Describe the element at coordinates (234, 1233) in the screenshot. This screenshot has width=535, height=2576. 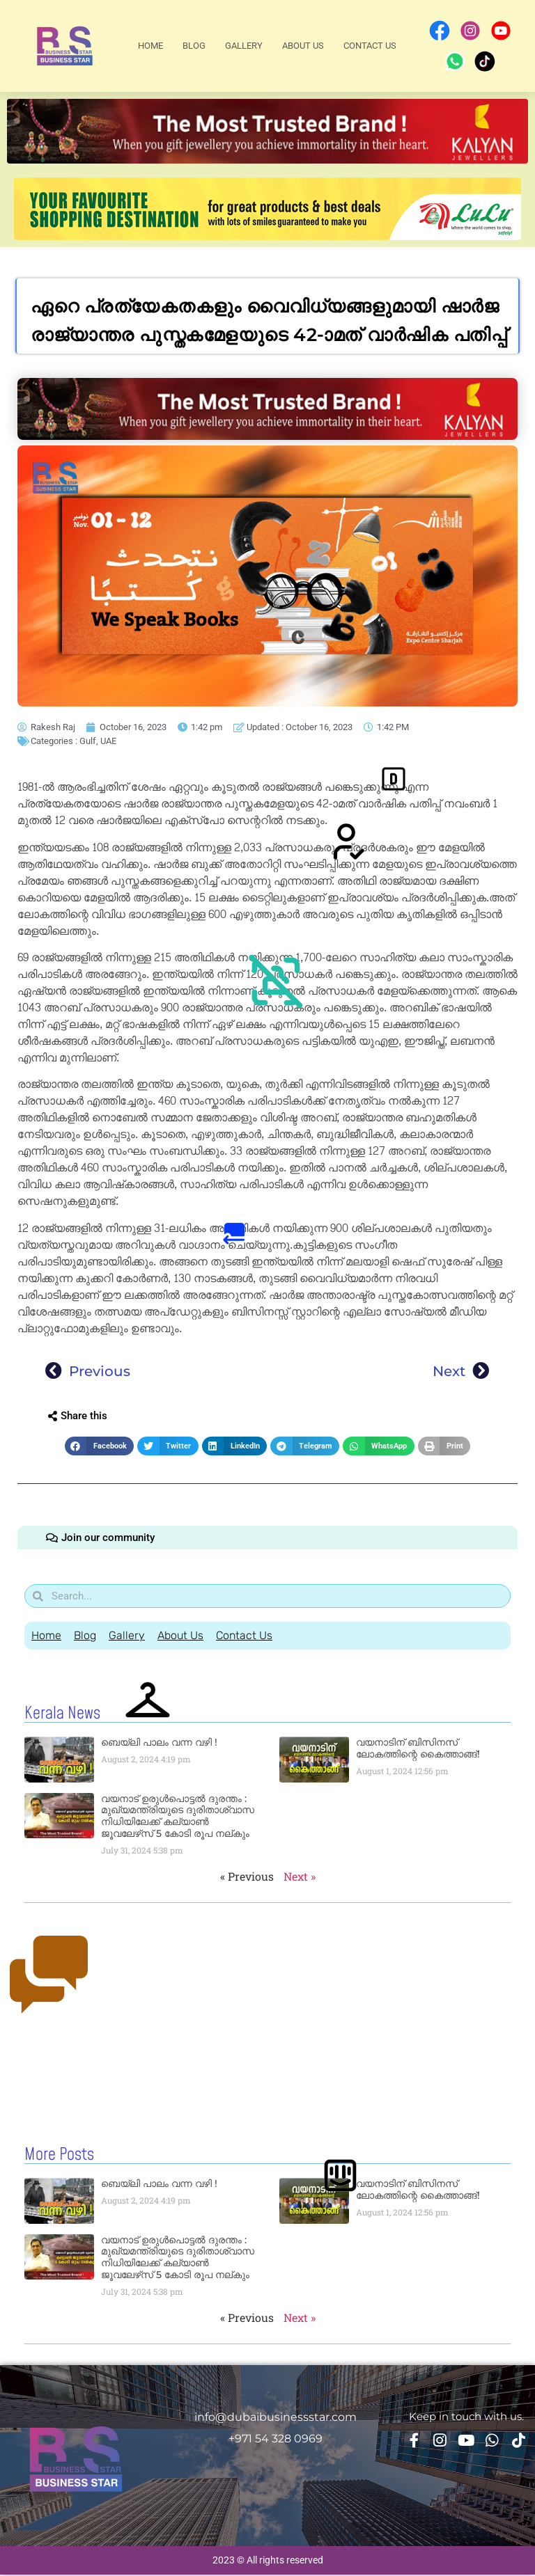
I see `auto-fit content to the left edge` at that location.